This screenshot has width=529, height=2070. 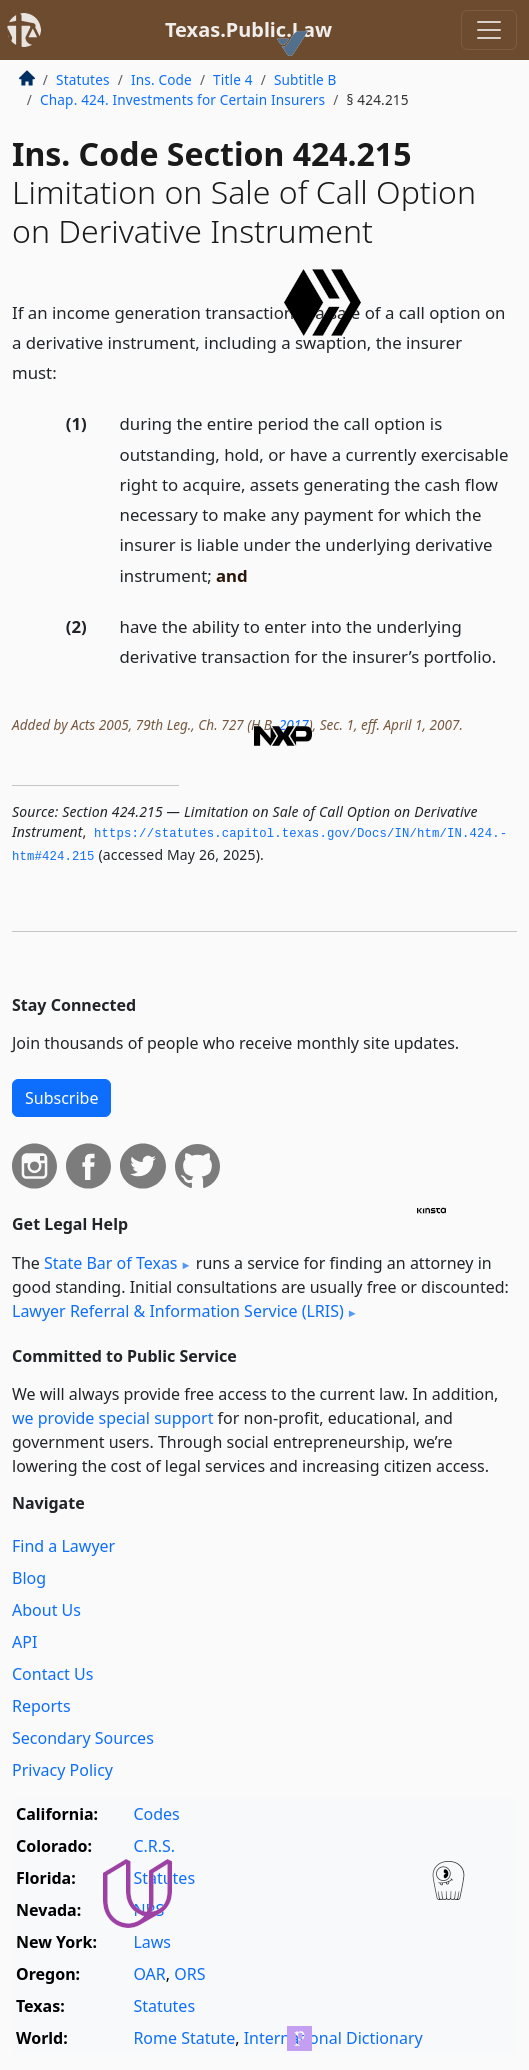 What do you see at coordinates (448, 1880) in the screenshot?
I see `ScyllaDB logo` at bounding box center [448, 1880].